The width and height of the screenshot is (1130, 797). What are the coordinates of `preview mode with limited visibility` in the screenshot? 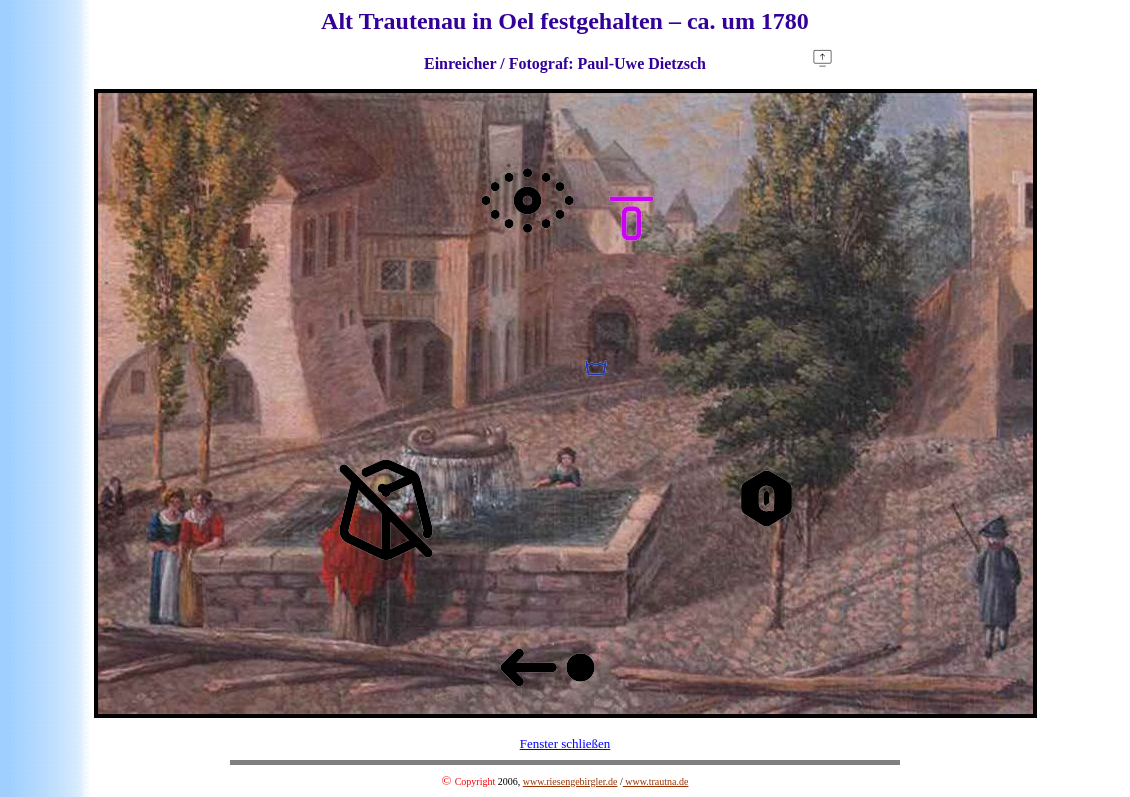 It's located at (527, 200).